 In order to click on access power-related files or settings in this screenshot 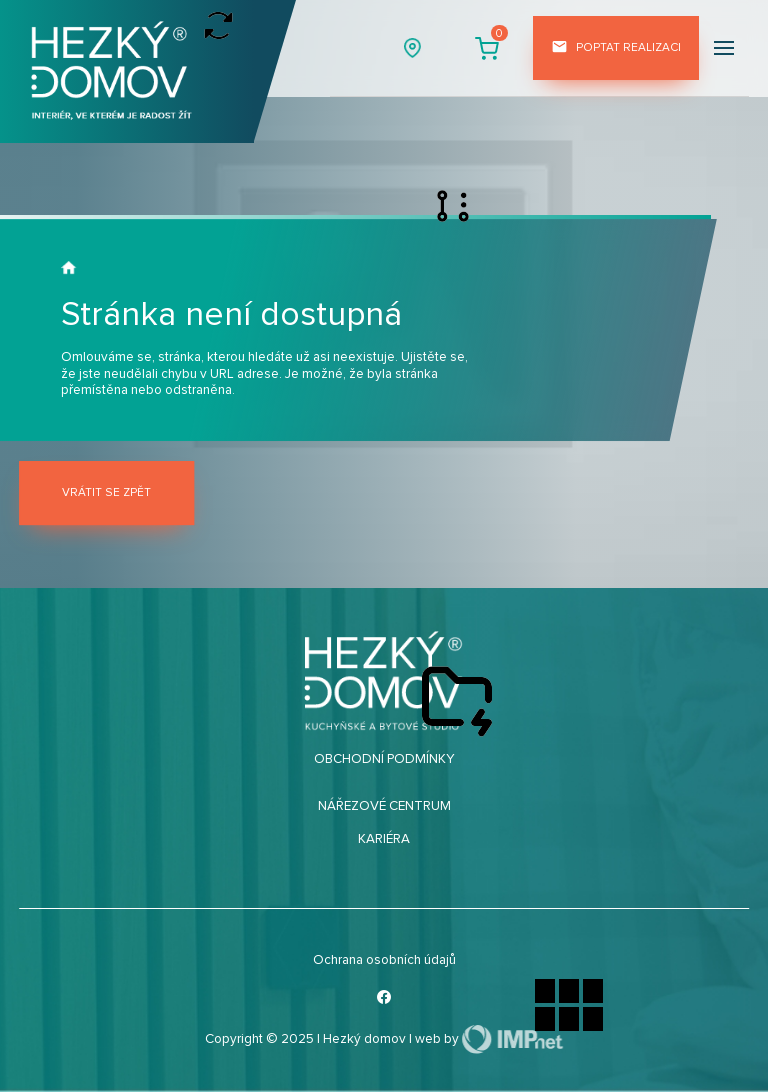, I will do `click(457, 698)`.